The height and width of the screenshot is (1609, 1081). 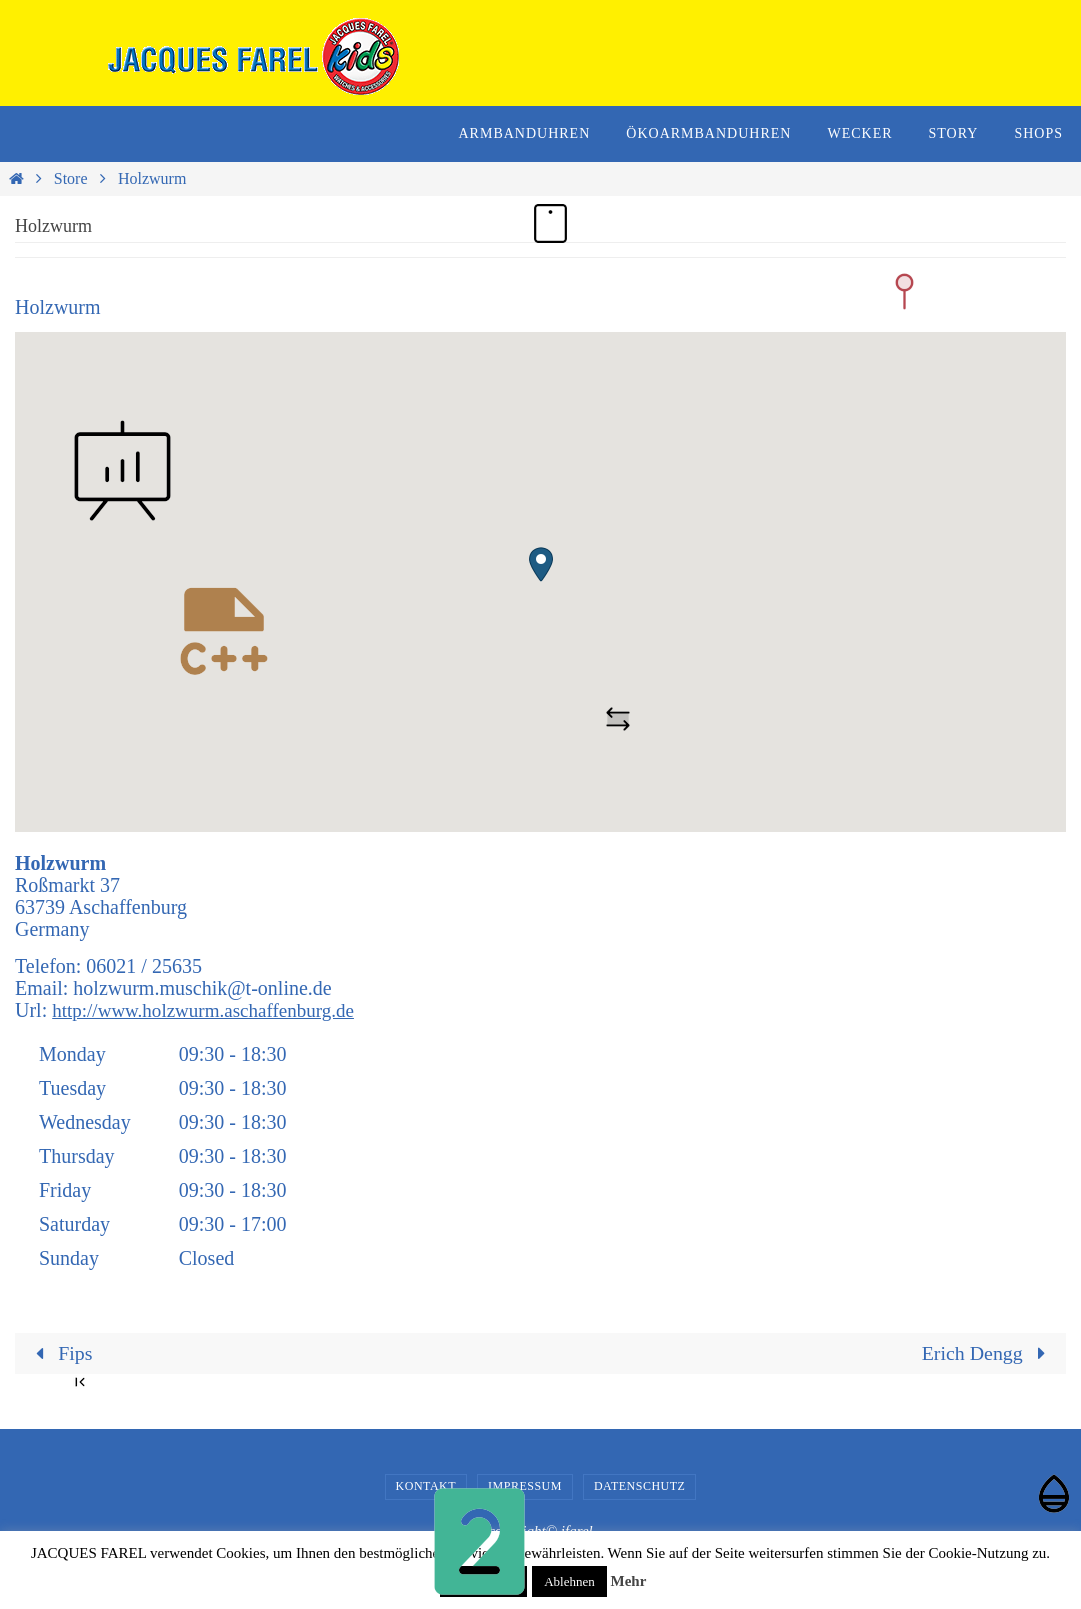 I want to click on indicates step two in a multi-step process, so click(x=479, y=1541).